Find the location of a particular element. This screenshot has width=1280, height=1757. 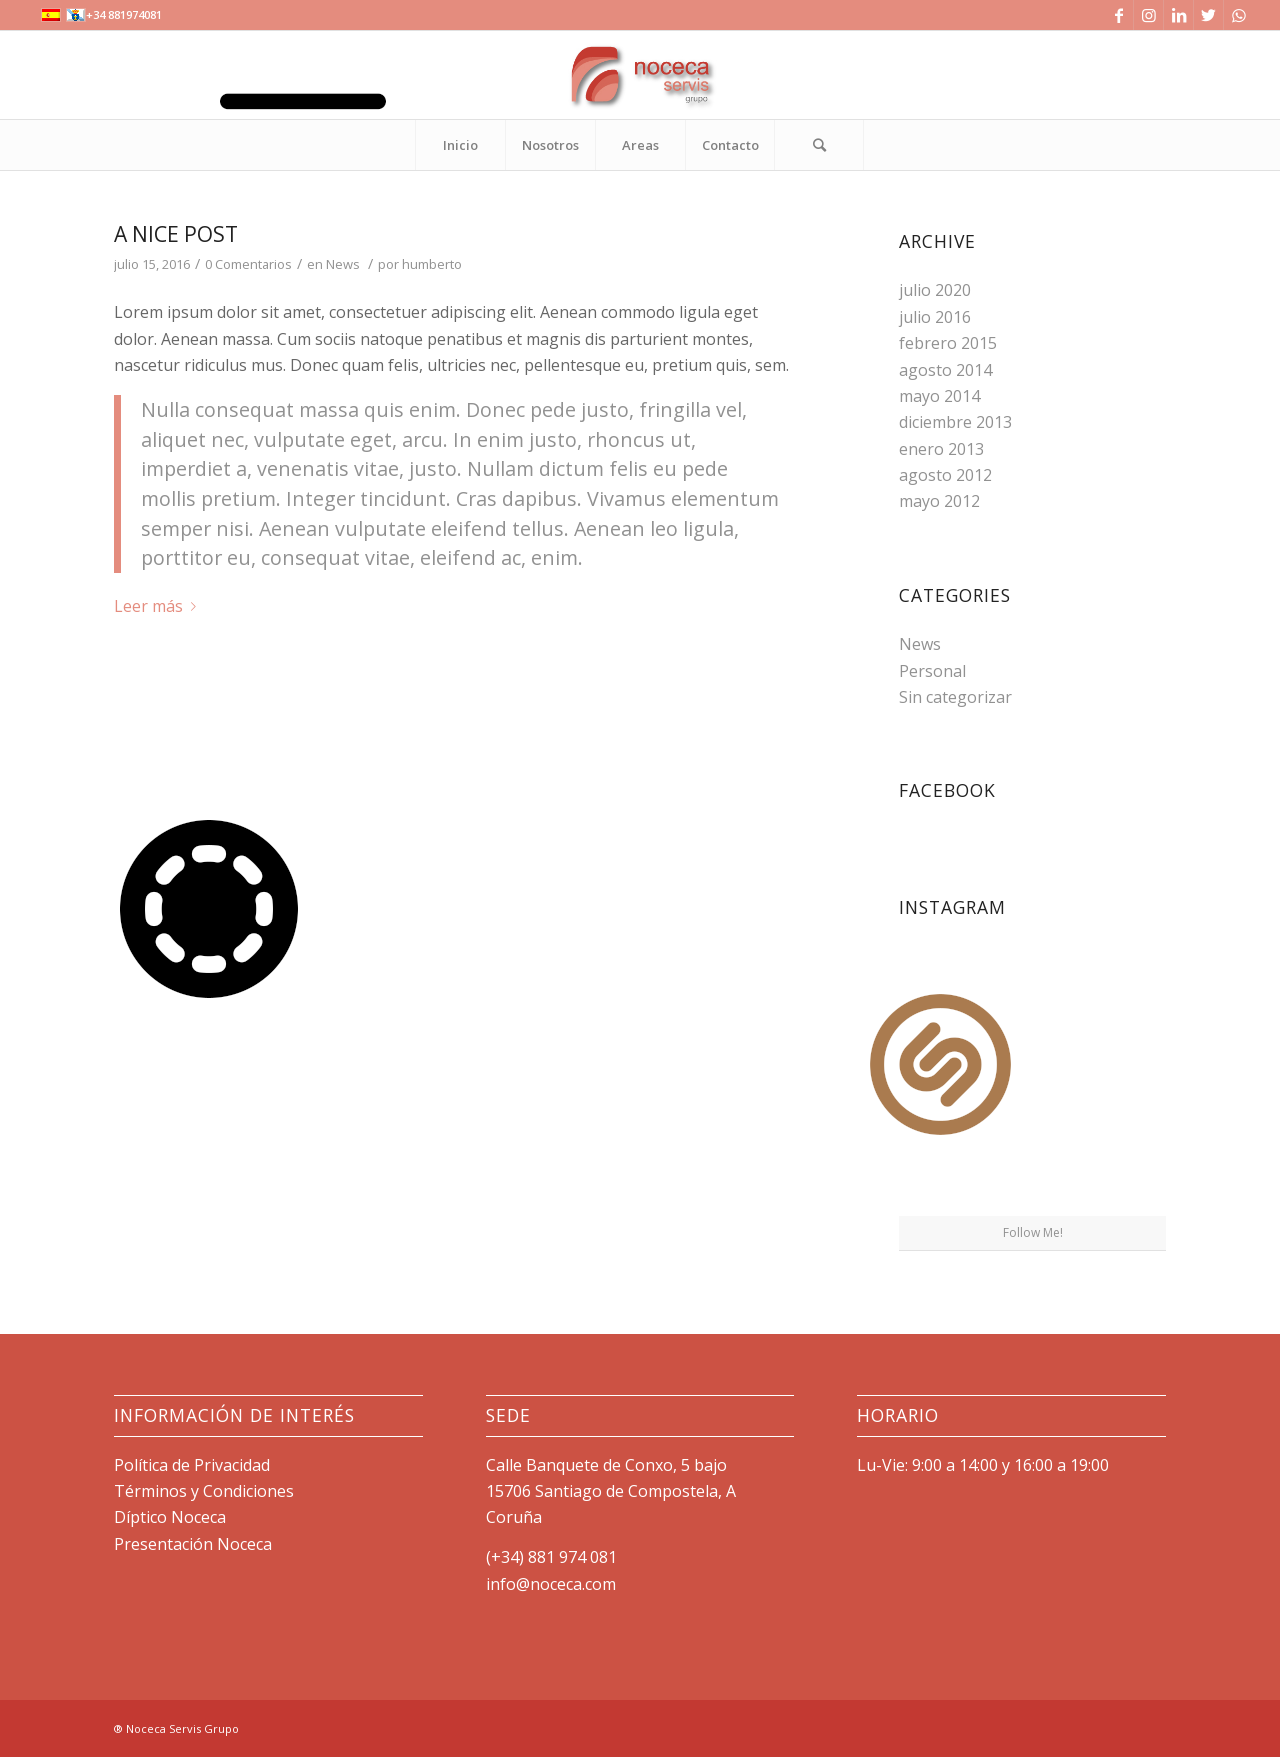

insert a horizontal divider line is located at coordinates (303, 104).